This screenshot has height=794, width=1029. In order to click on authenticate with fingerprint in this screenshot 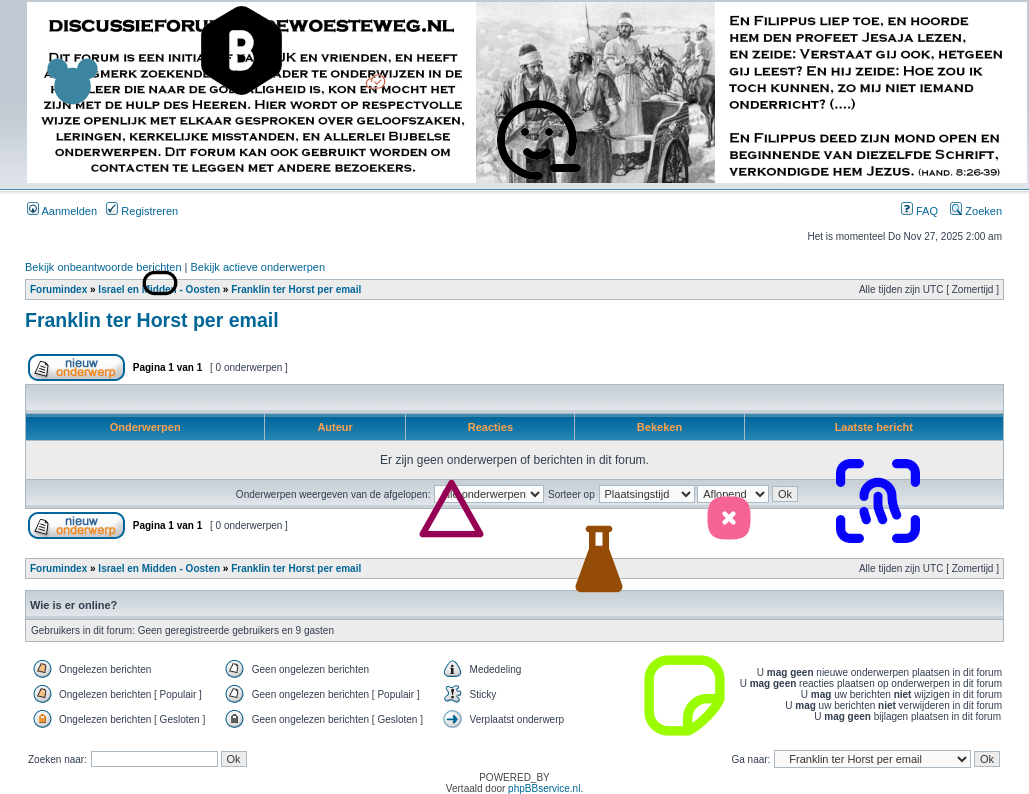, I will do `click(878, 501)`.